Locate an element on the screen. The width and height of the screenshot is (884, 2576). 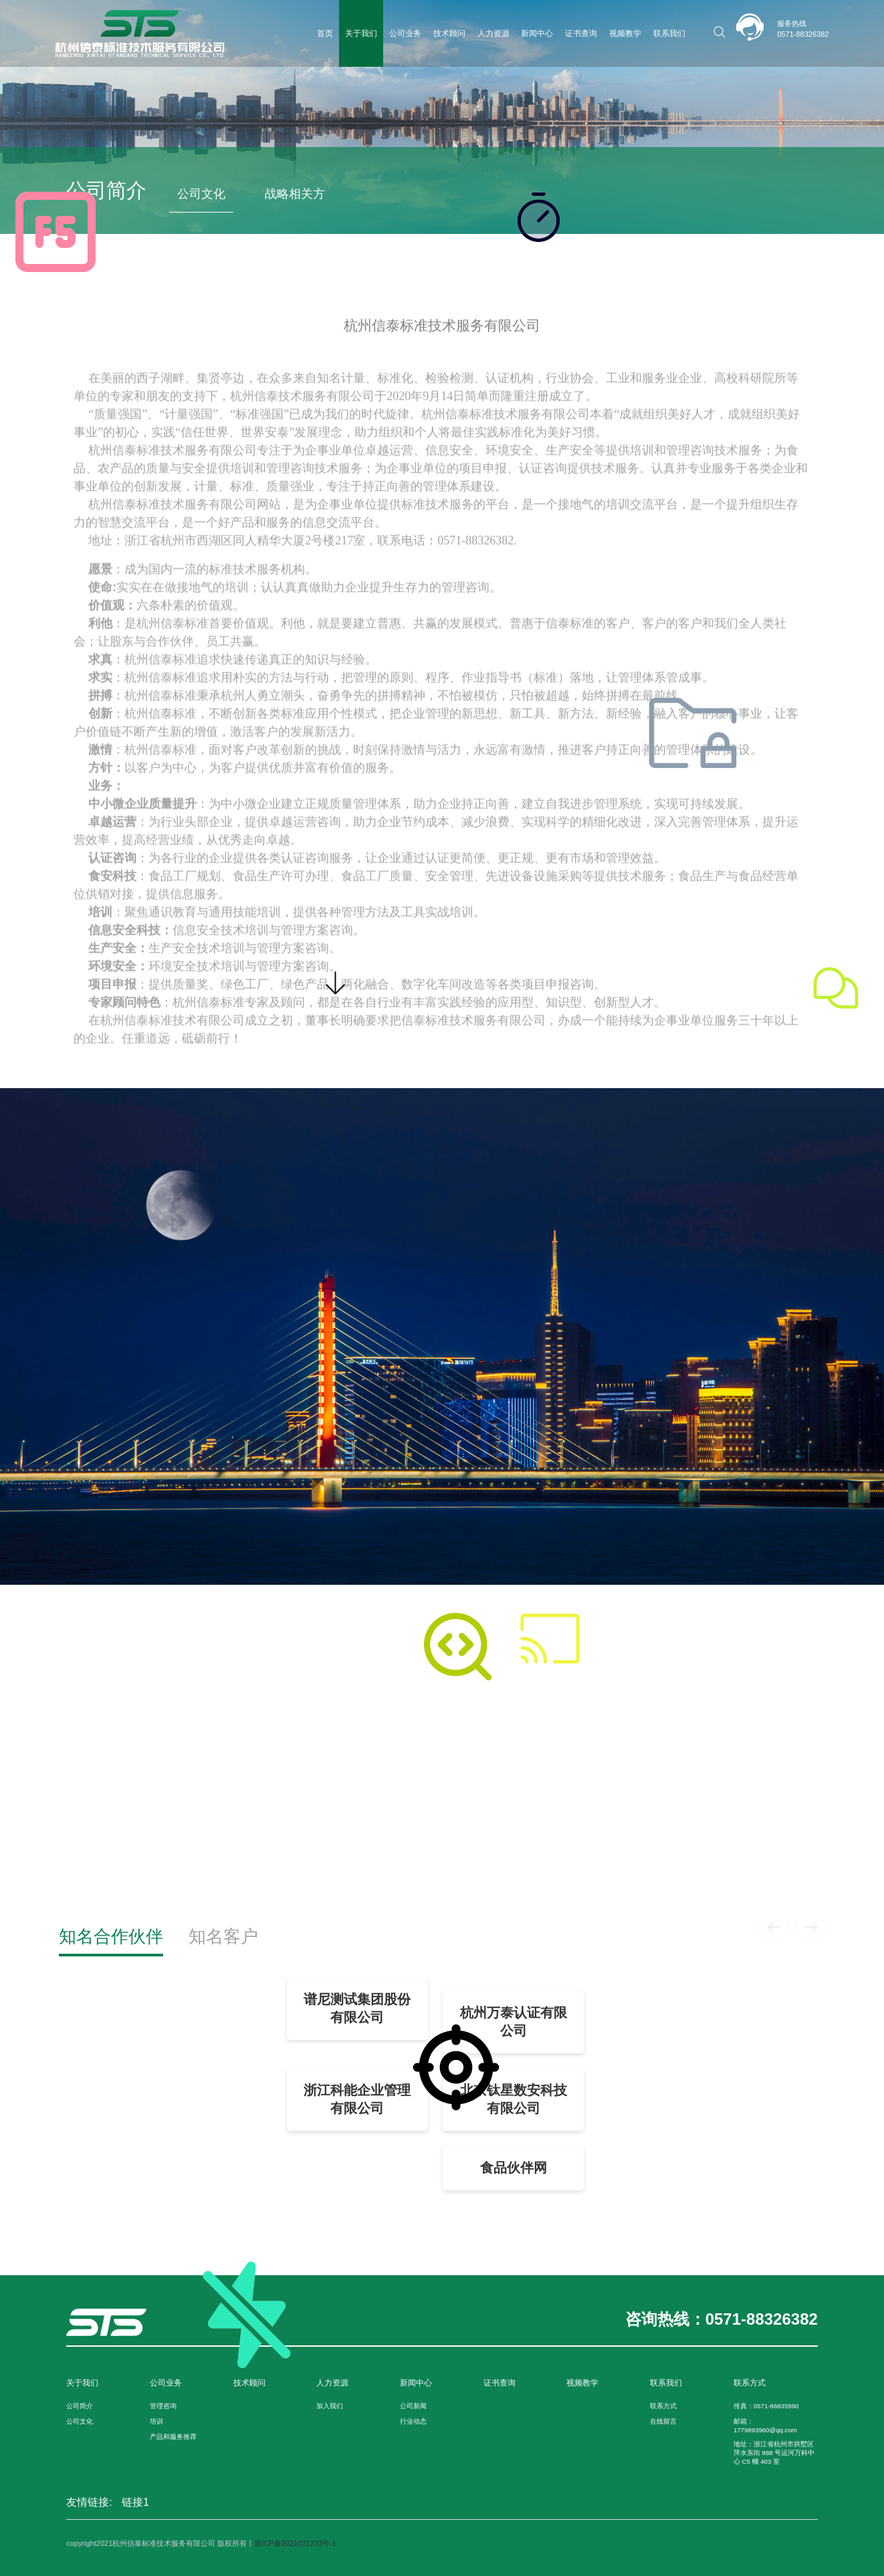
access a password-protected folder is located at coordinates (693, 731).